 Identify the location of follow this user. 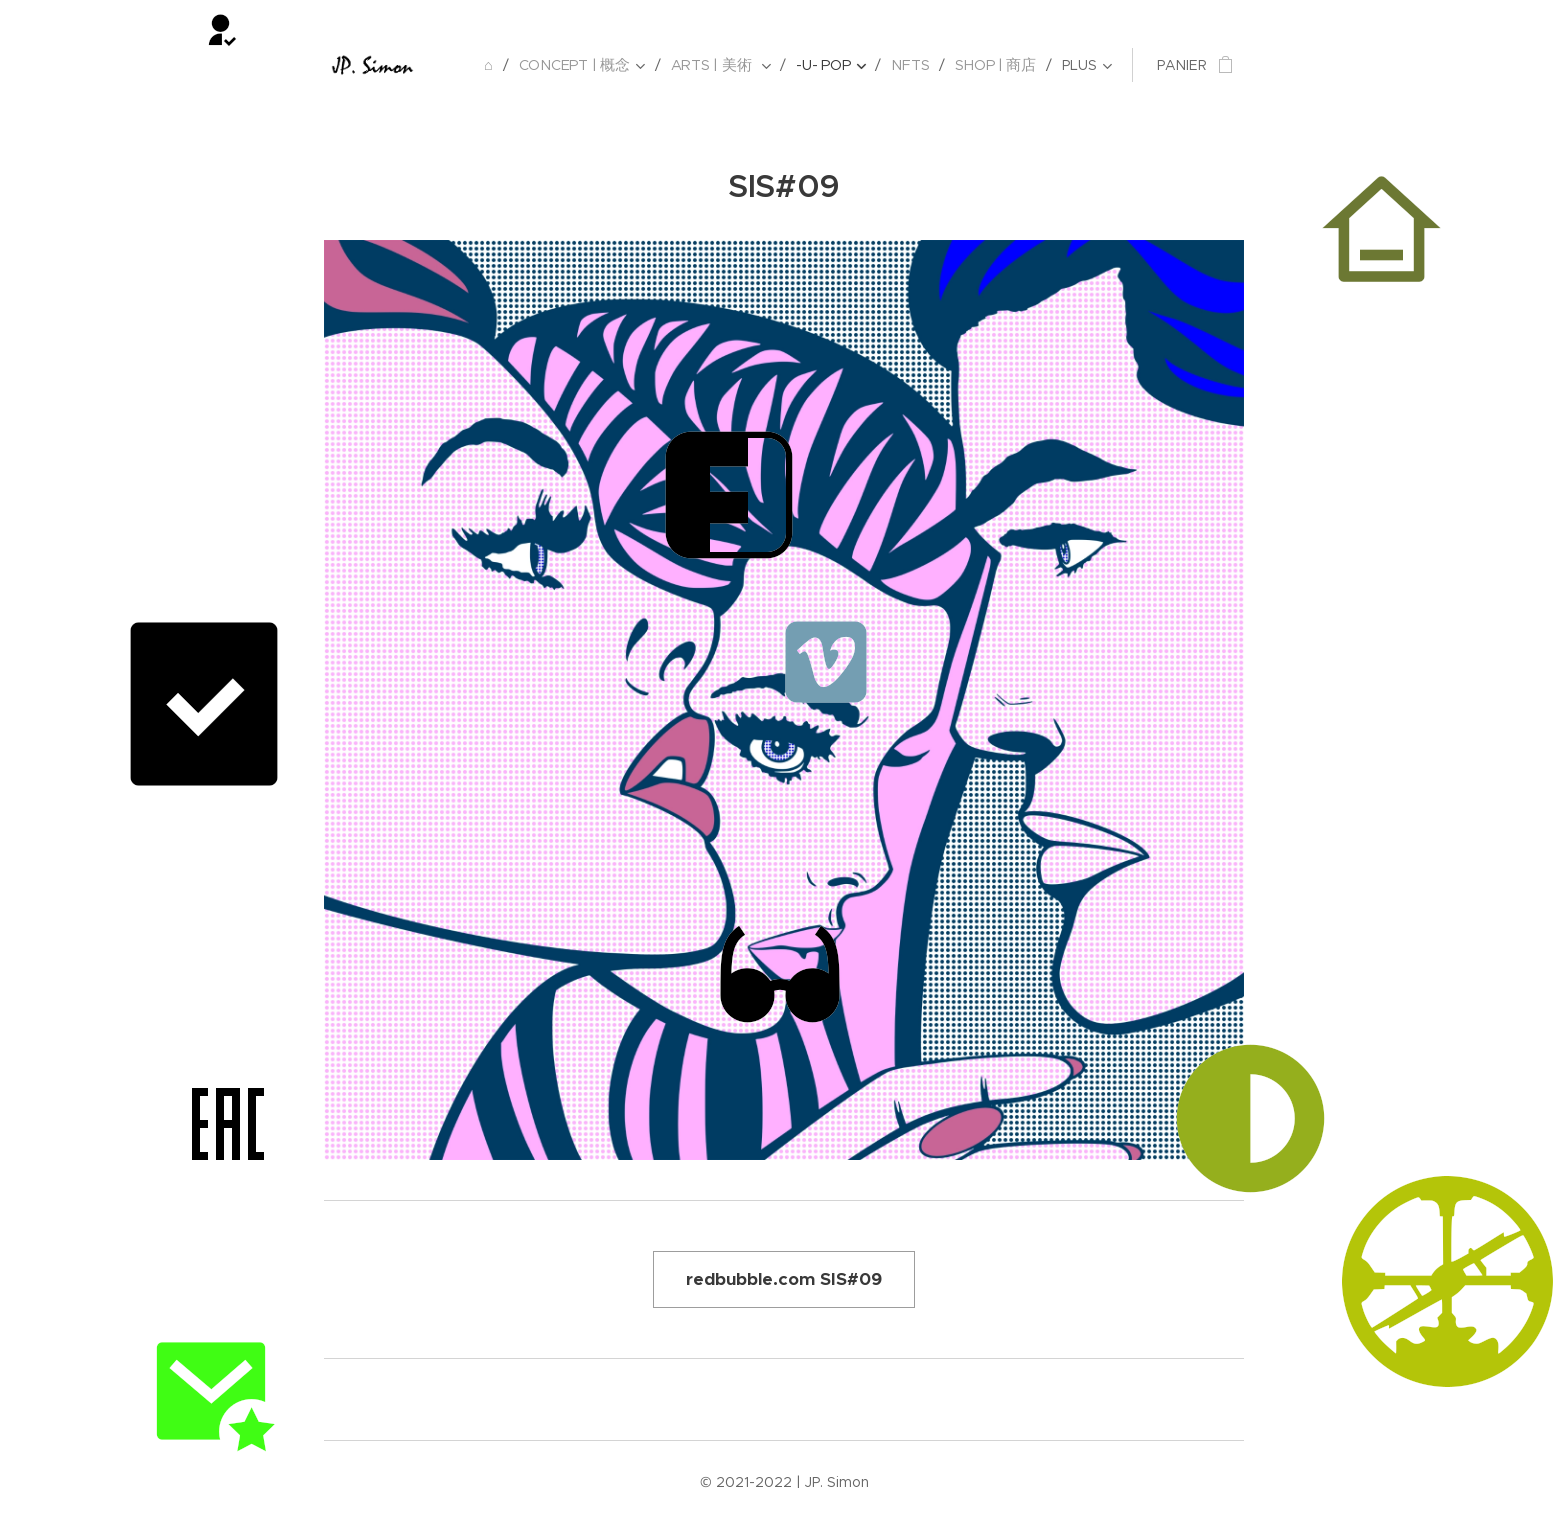
(220, 30).